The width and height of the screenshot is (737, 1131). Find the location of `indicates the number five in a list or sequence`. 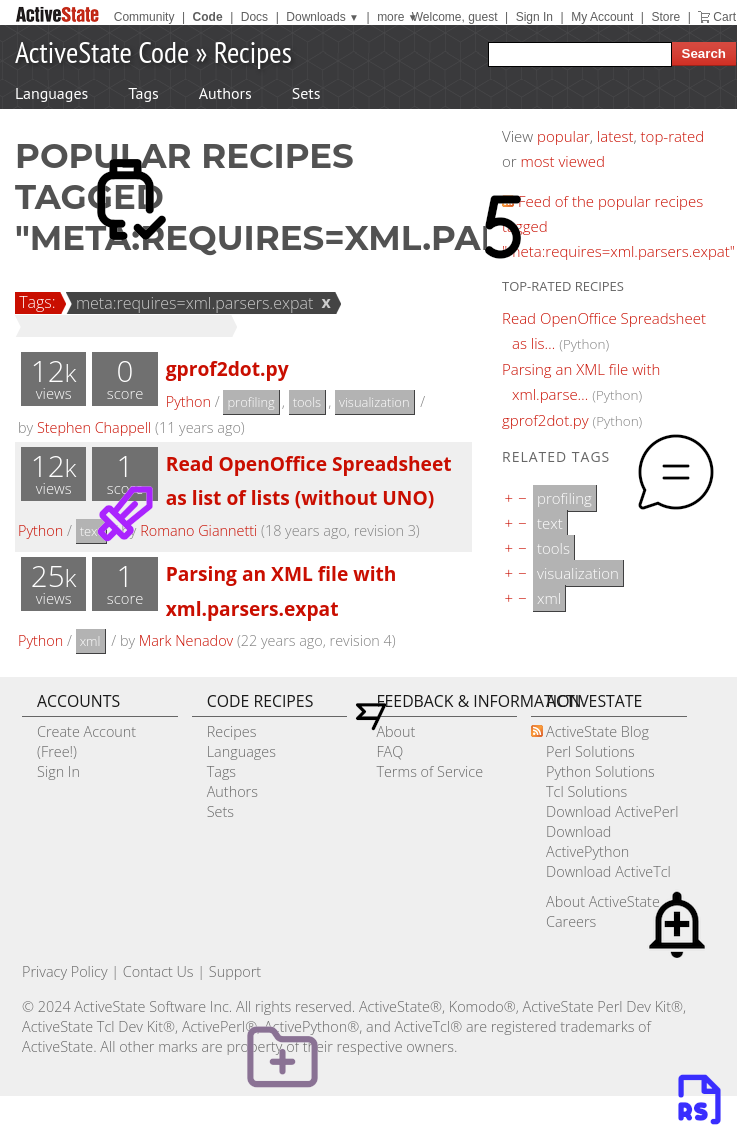

indicates the number five in a list or sequence is located at coordinates (503, 227).